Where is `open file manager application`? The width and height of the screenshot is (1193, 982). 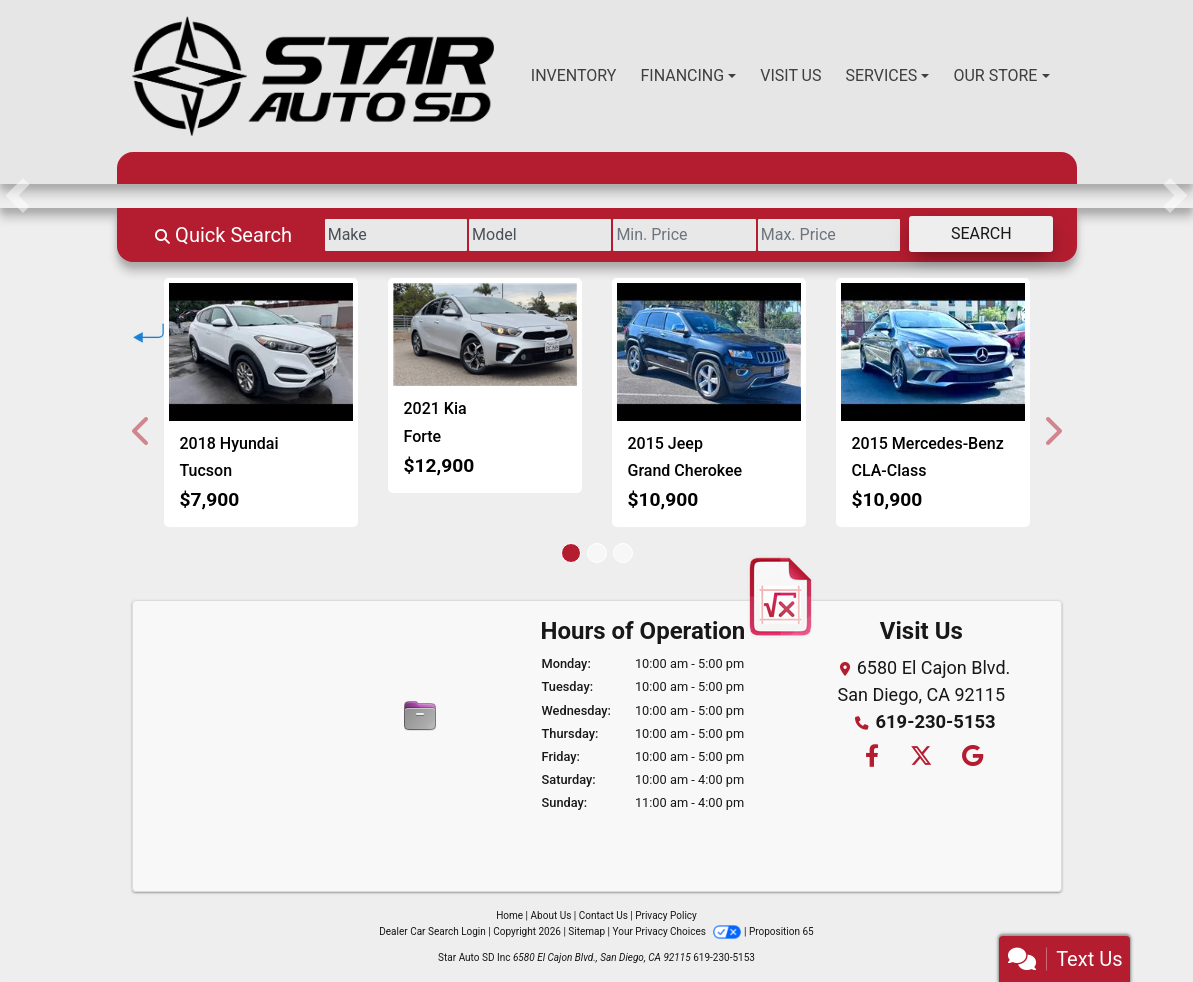
open file manager application is located at coordinates (420, 715).